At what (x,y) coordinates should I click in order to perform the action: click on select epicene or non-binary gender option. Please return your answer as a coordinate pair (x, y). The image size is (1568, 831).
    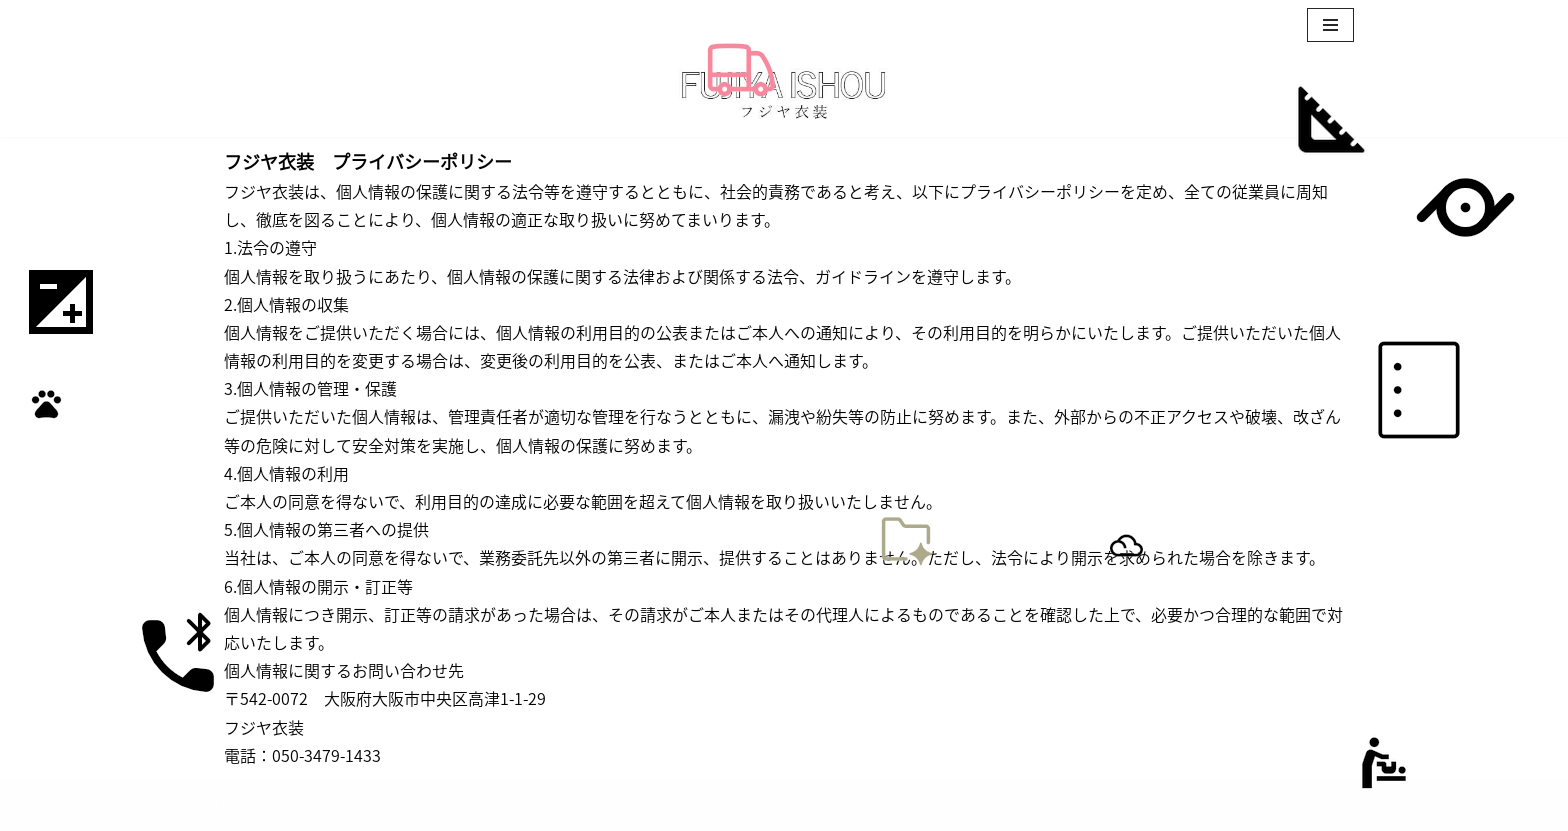
    Looking at the image, I should click on (1465, 207).